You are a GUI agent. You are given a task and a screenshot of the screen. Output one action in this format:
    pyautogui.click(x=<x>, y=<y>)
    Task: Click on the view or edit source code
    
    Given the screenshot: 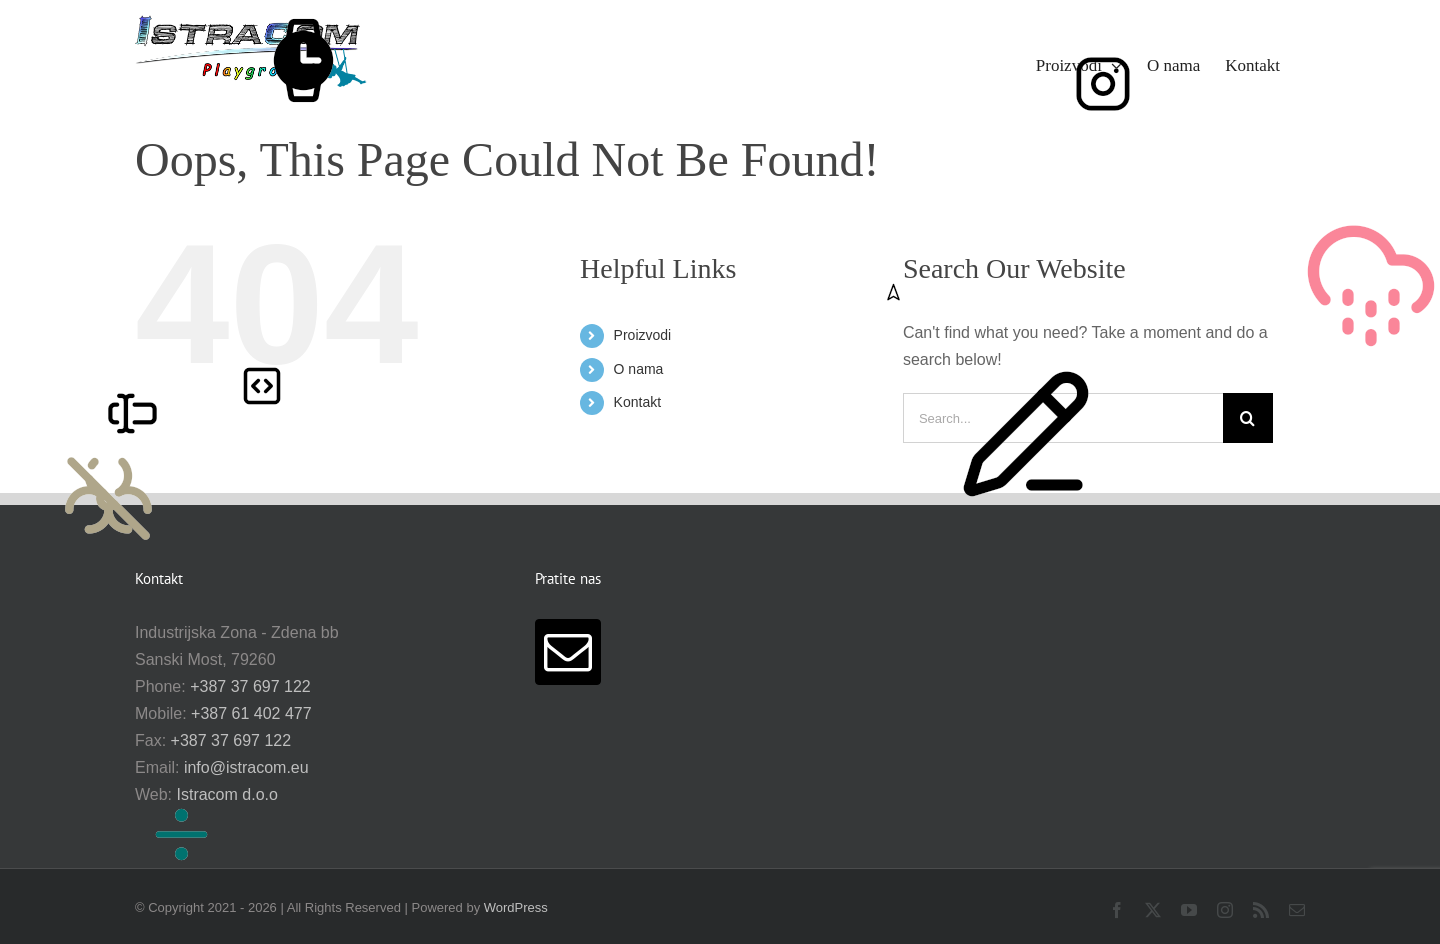 What is the action you would take?
    pyautogui.click(x=262, y=386)
    